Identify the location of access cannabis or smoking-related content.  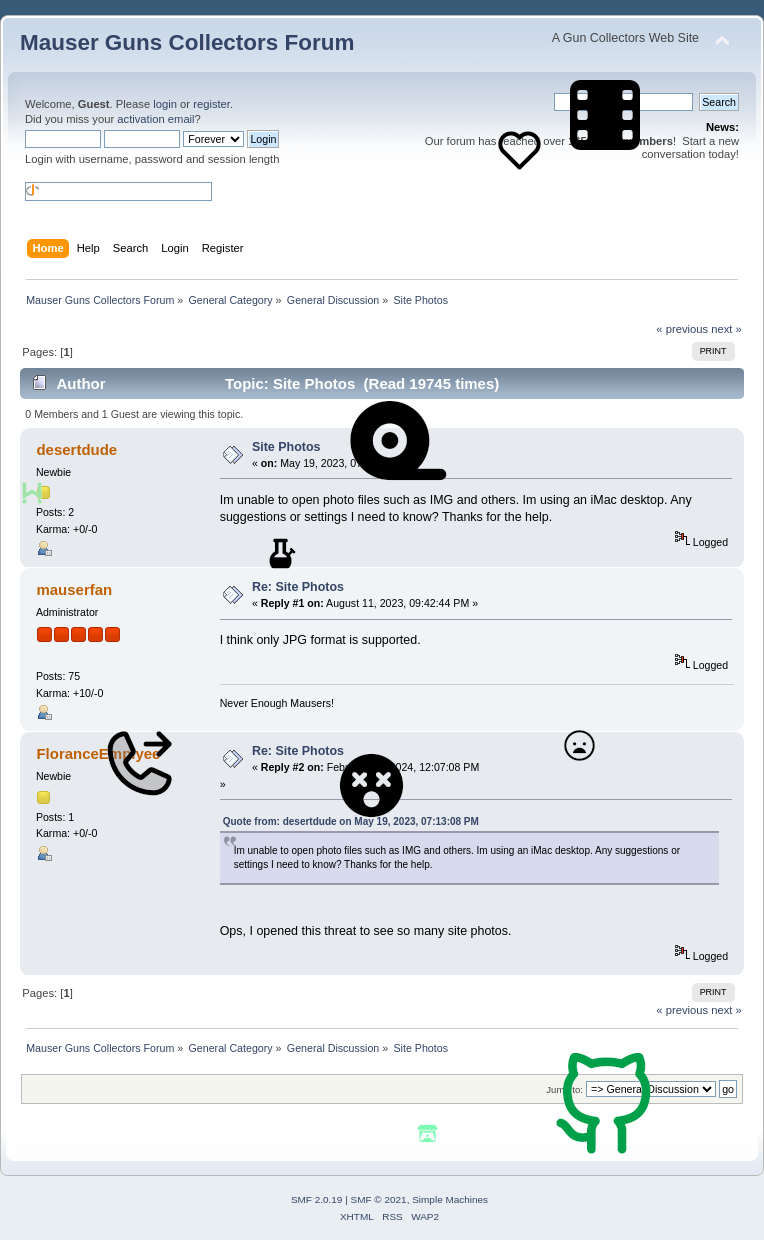
(280, 553).